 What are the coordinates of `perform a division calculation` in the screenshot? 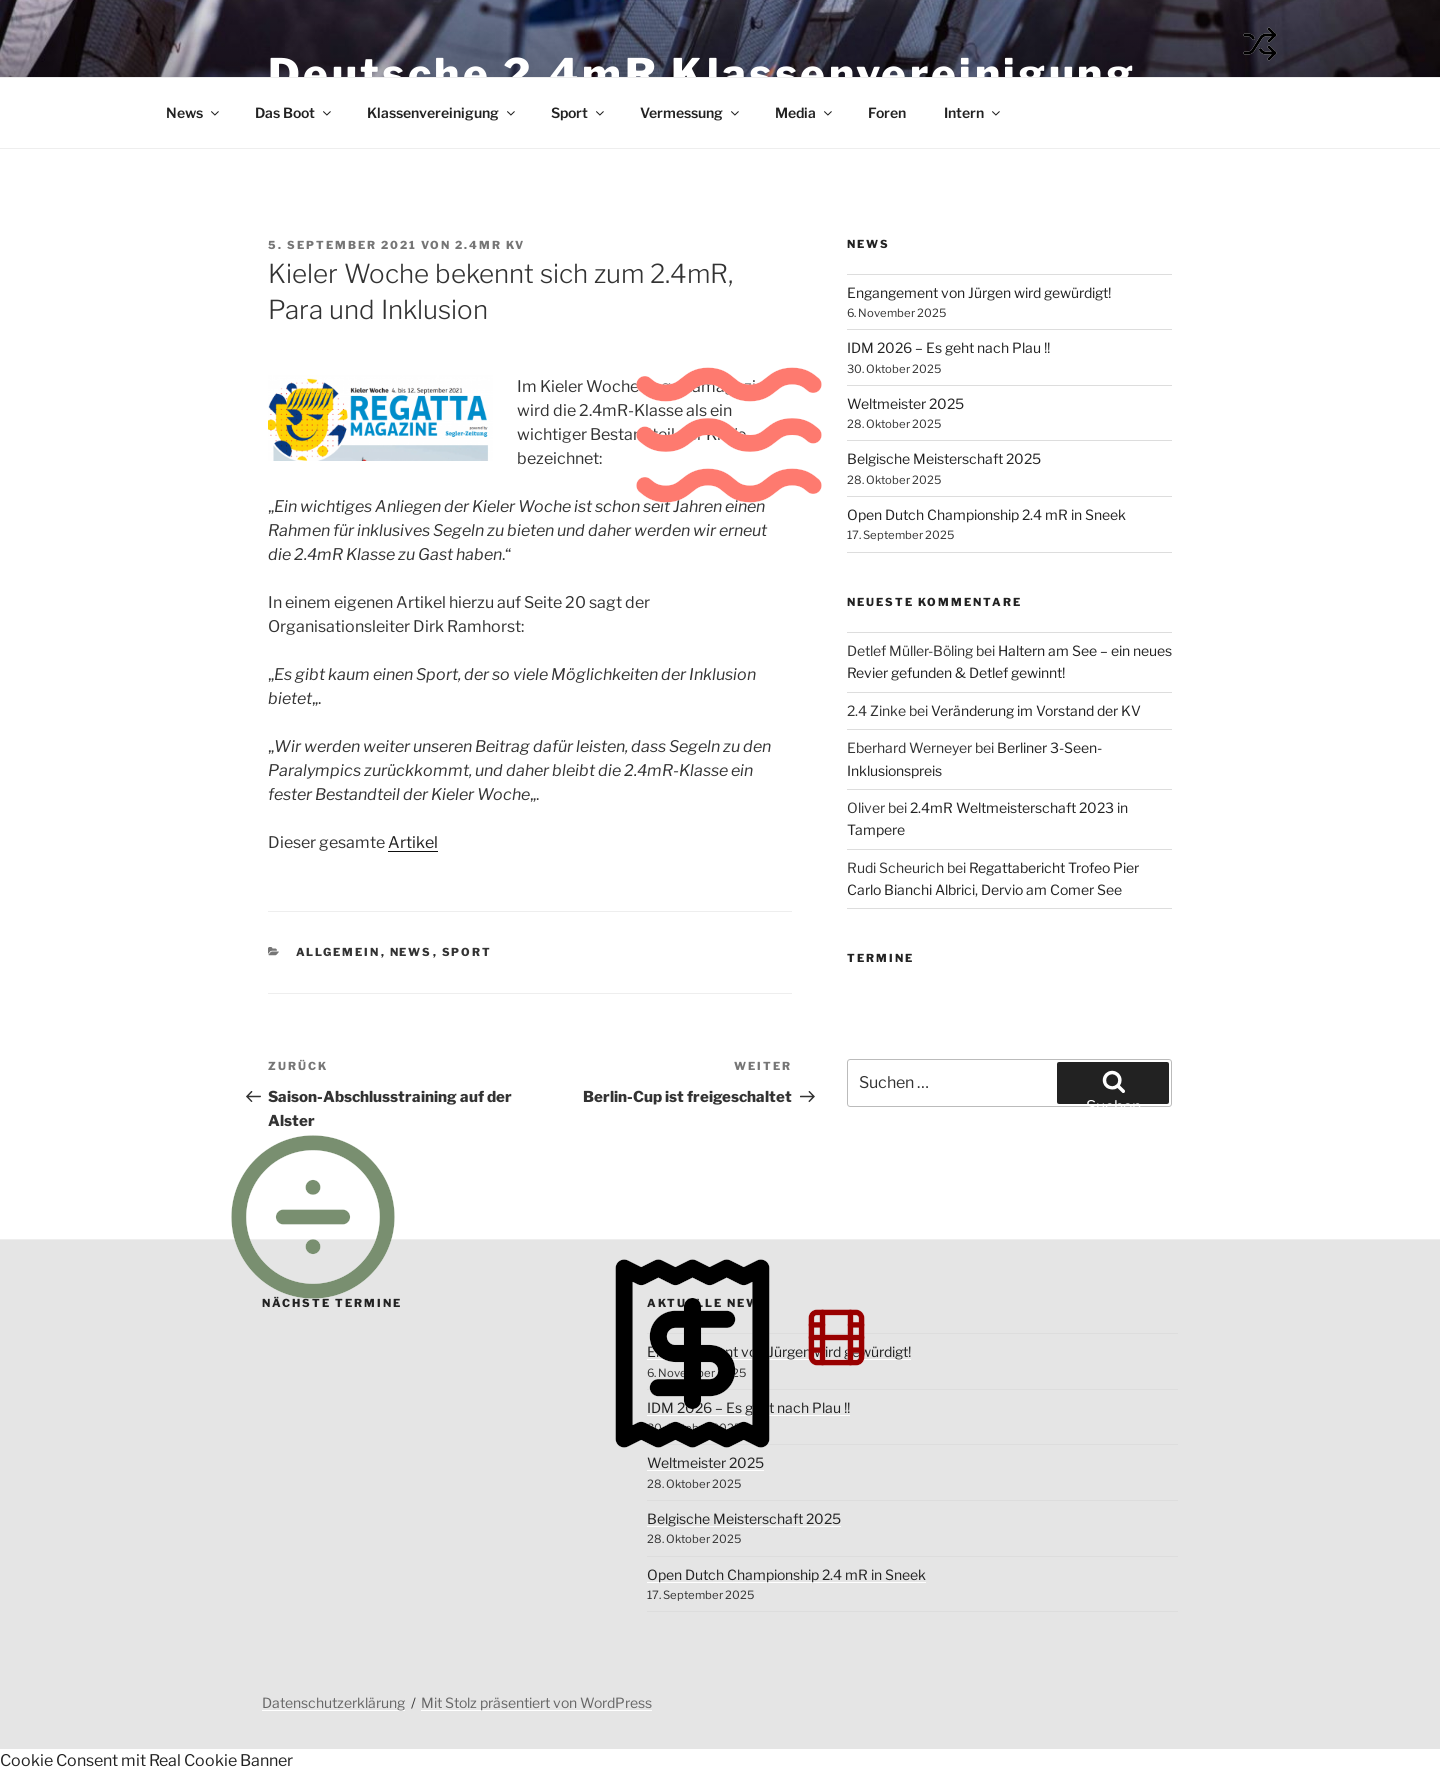 It's located at (313, 1217).